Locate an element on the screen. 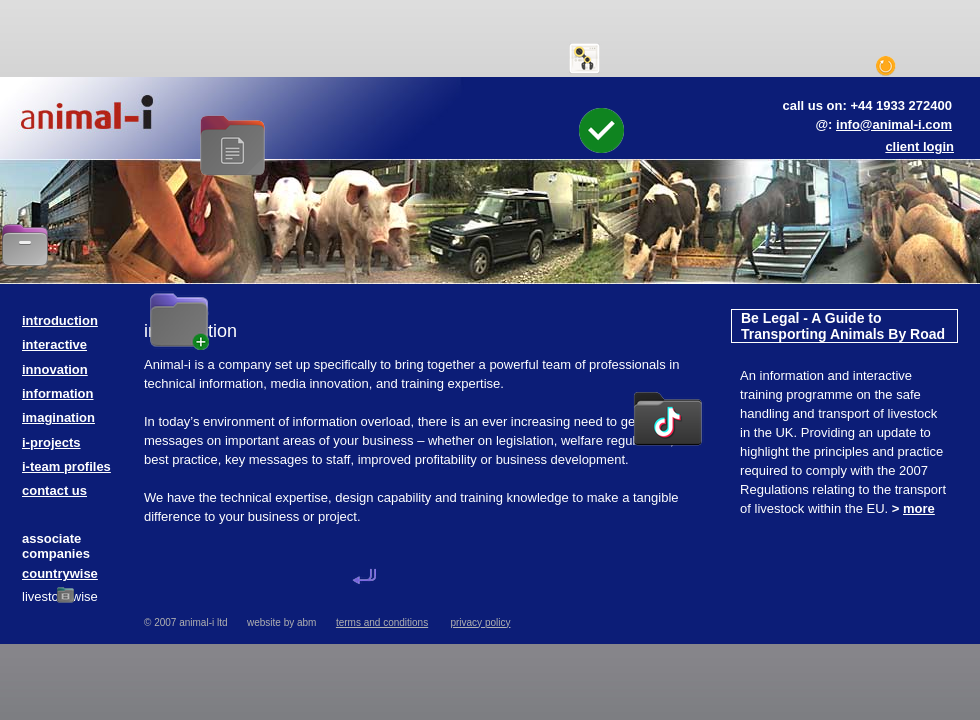 This screenshot has width=980, height=720. open GNOME Builder development environment is located at coordinates (584, 58).